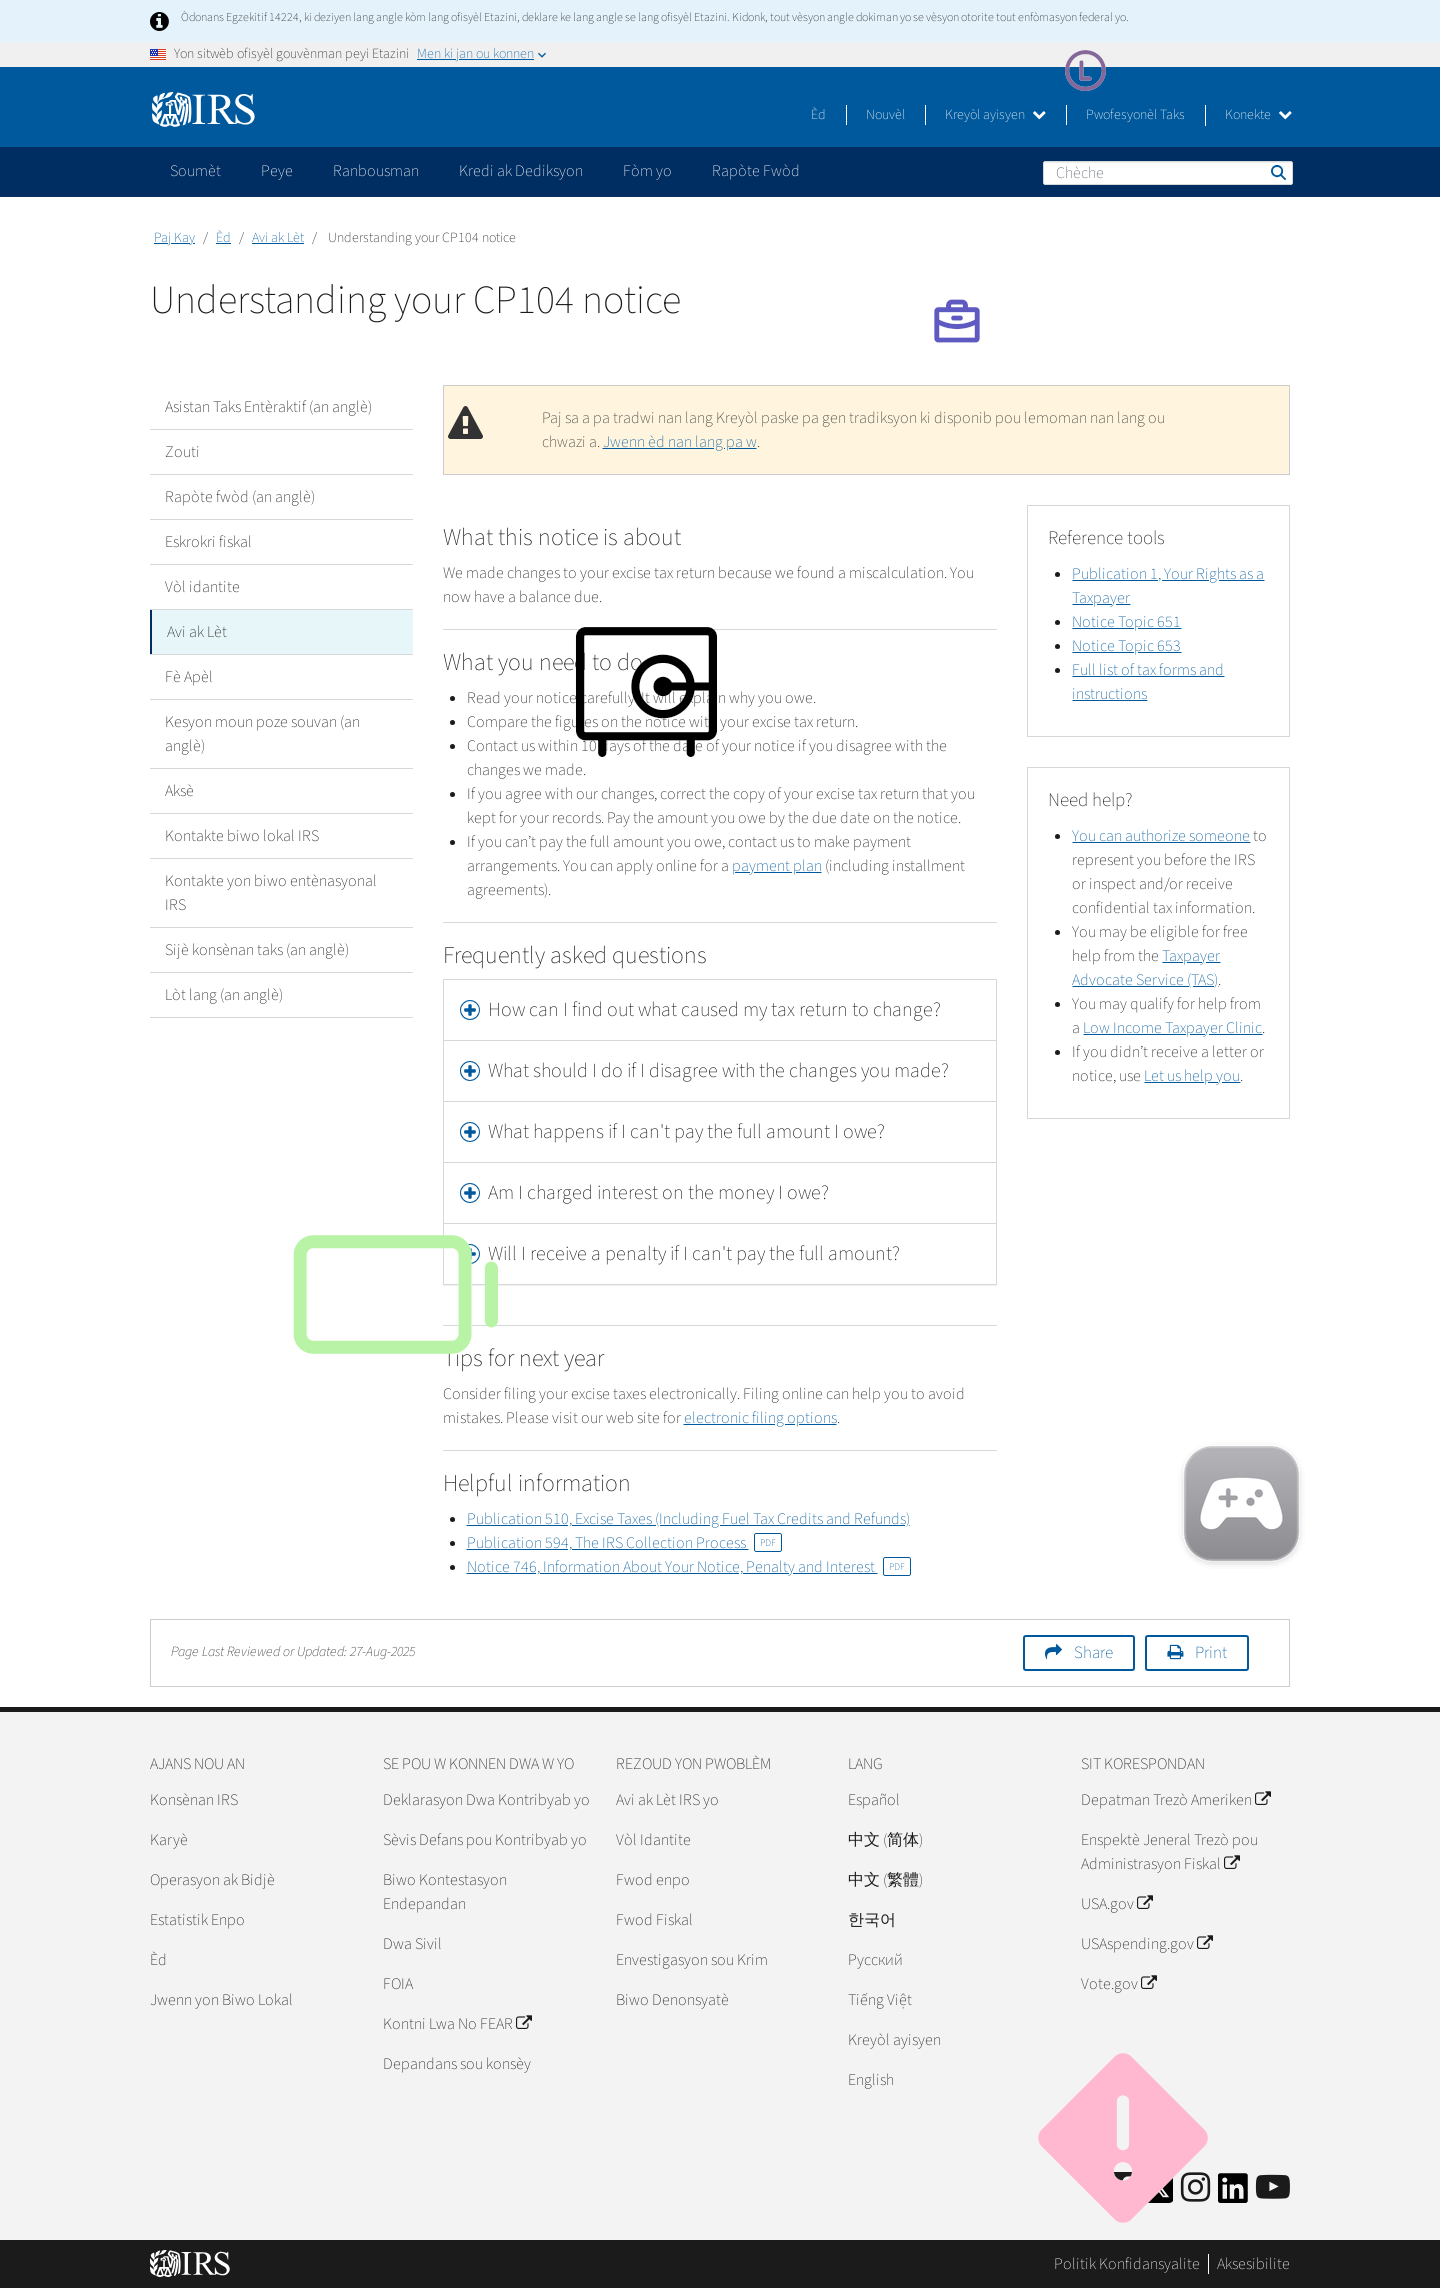  What do you see at coordinates (646, 686) in the screenshot?
I see `access secure storage or vault` at bounding box center [646, 686].